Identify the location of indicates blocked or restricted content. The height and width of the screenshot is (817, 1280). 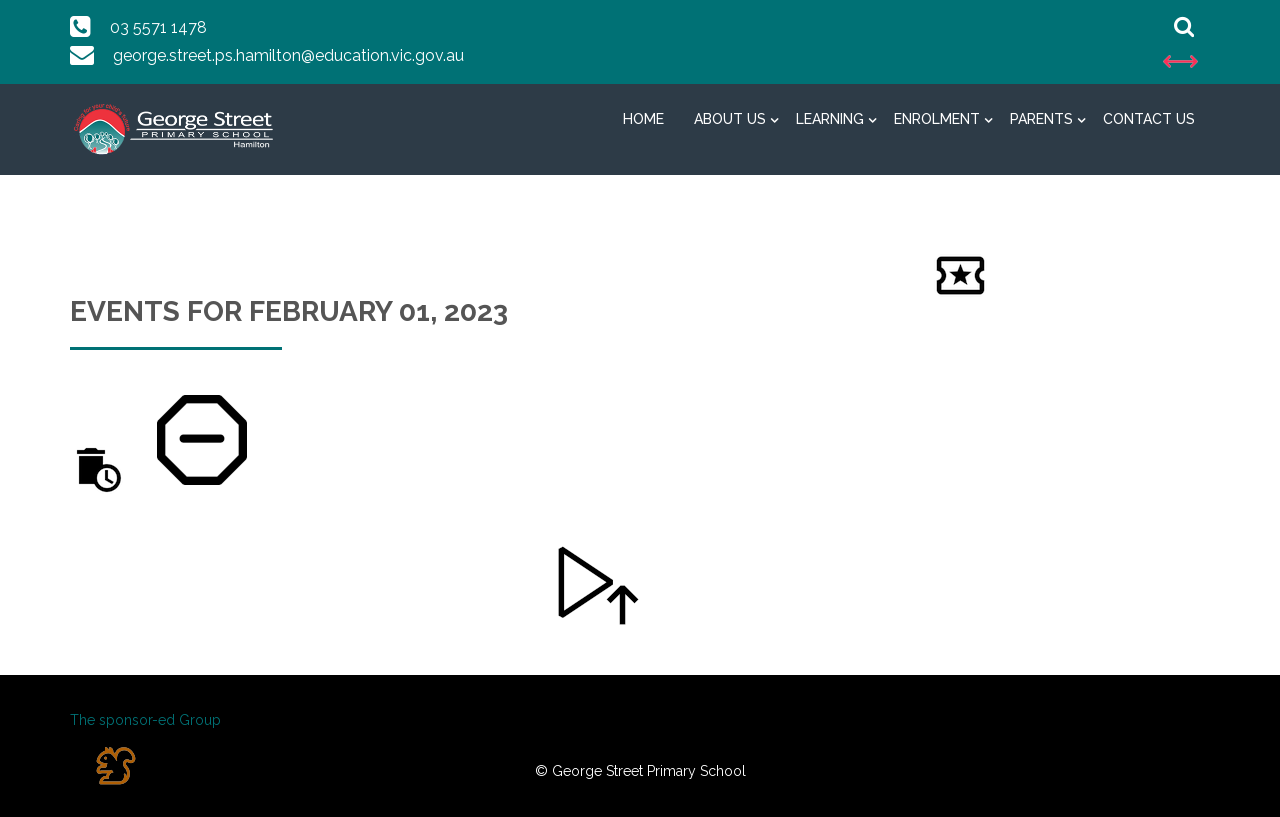
(202, 440).